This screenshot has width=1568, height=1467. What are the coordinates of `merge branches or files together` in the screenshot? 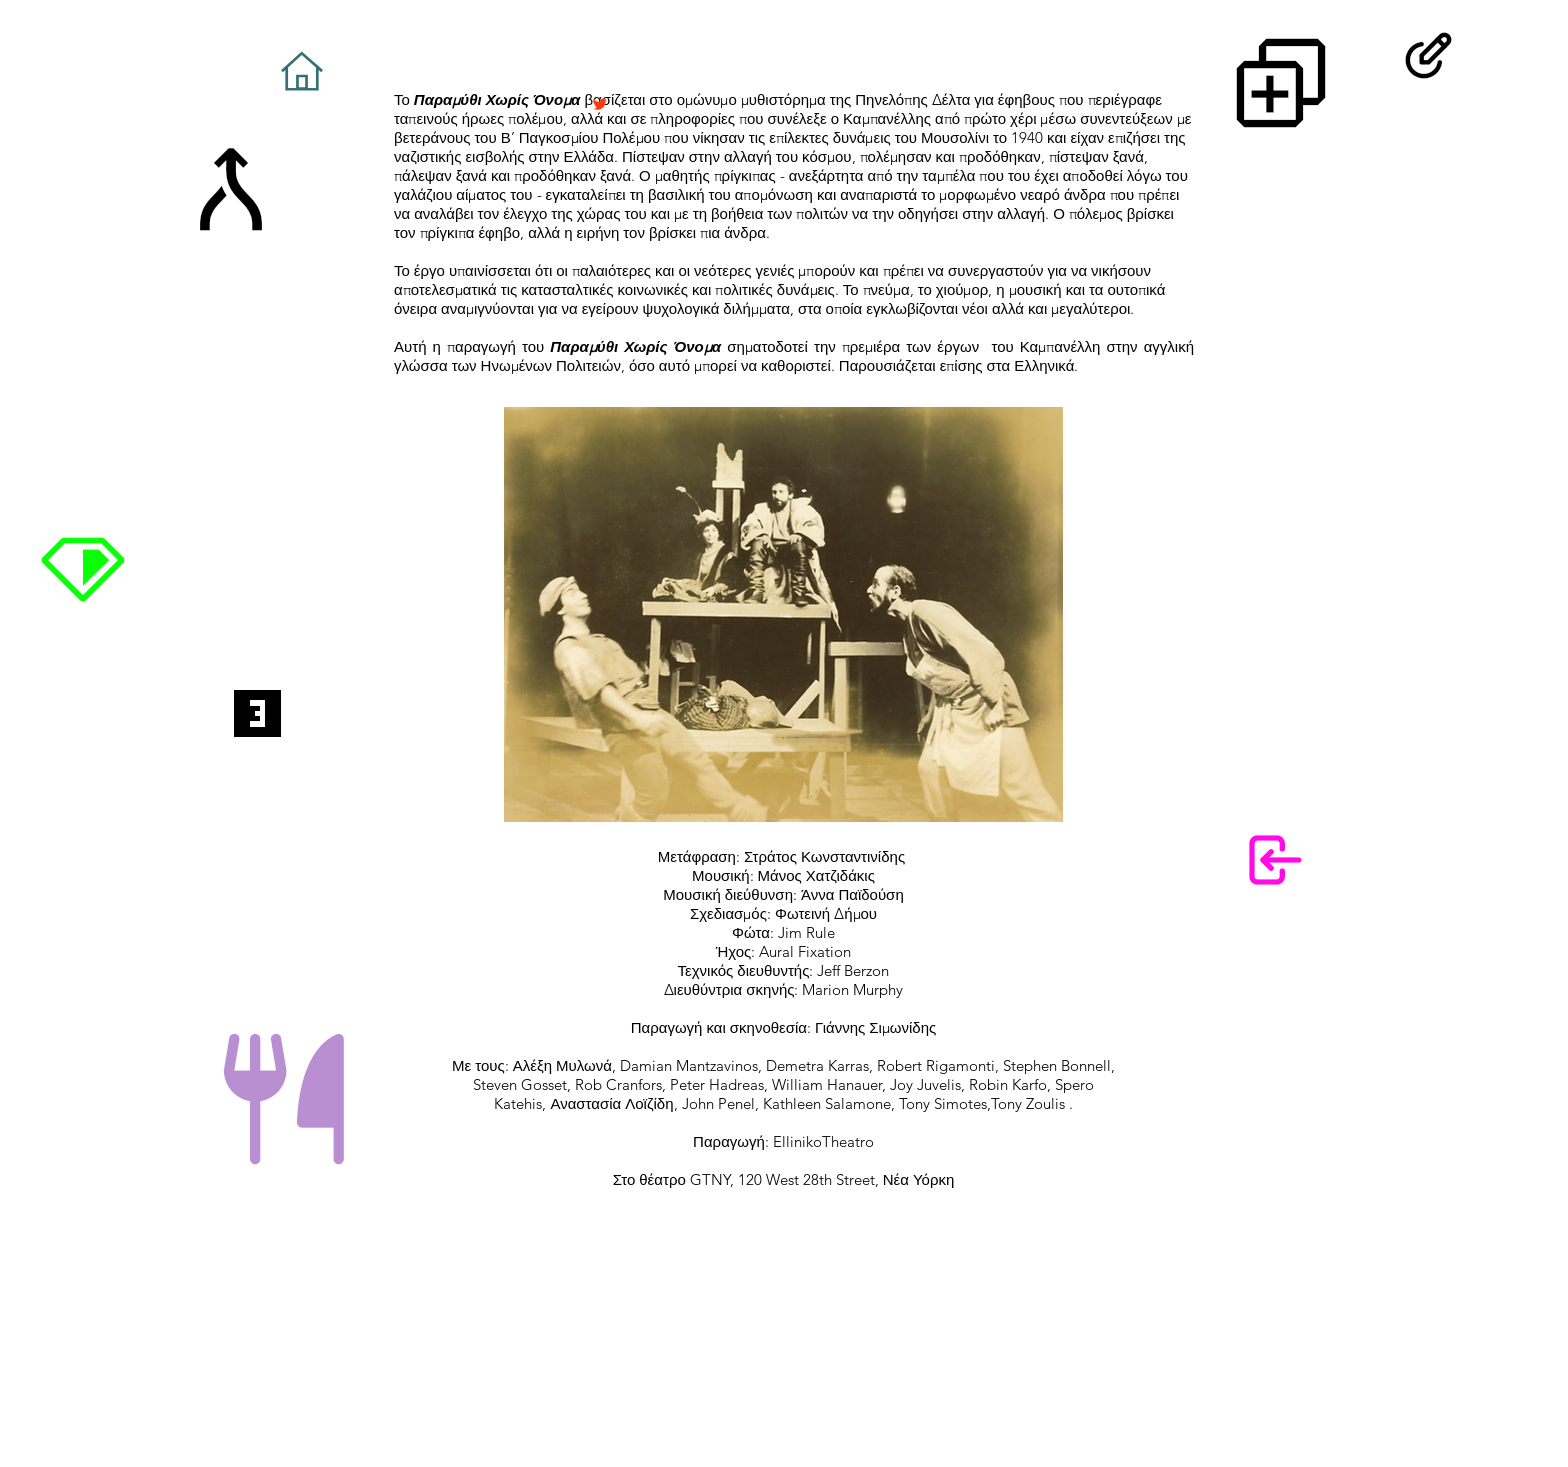 It's located at (231, 186).